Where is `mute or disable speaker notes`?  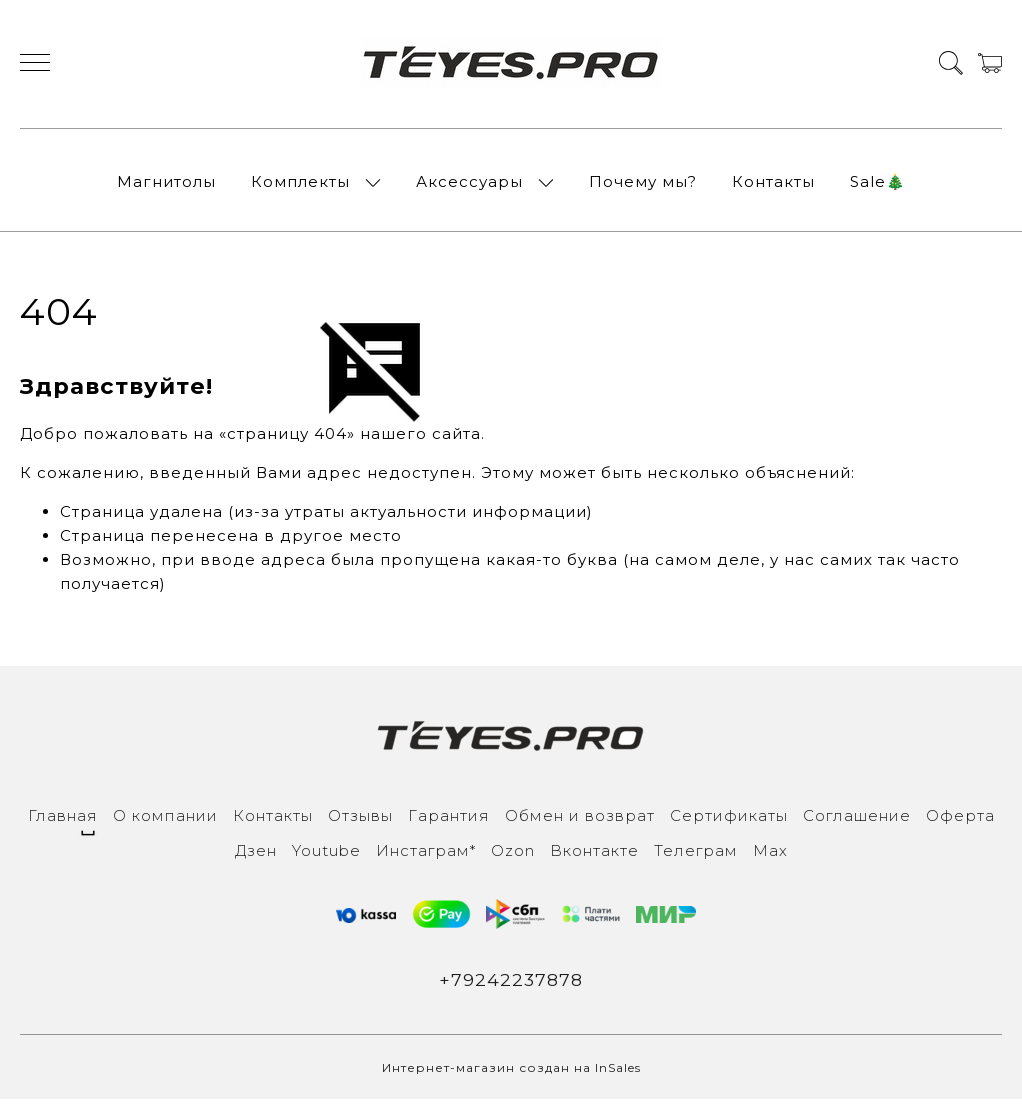
mute or disable speaker notes is located at coordinates (374, 368).